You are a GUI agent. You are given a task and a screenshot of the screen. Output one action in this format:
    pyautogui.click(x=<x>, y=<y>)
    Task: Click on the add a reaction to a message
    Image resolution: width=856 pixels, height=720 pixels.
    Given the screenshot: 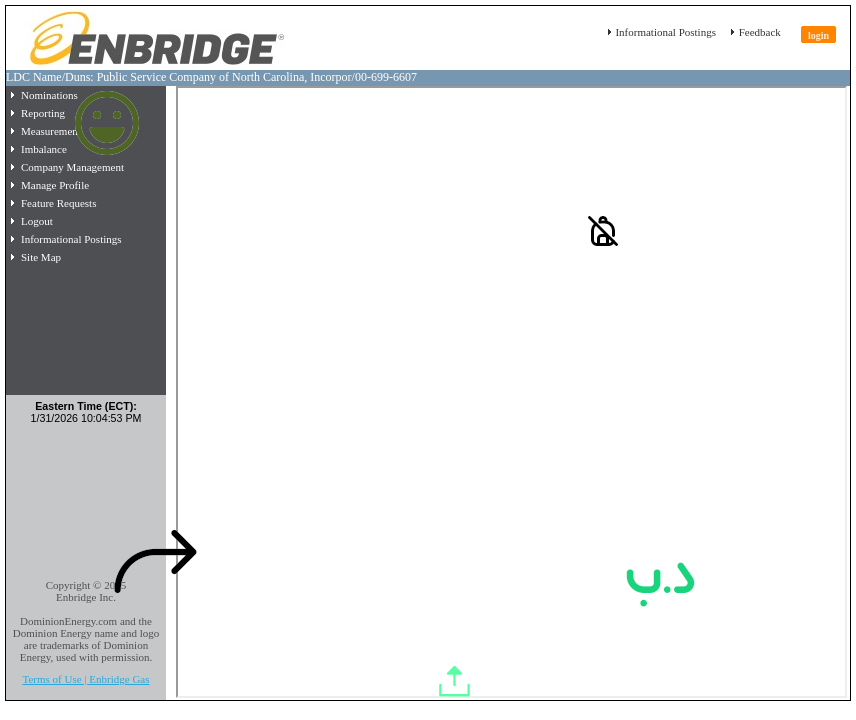 What is the action you would take?
    pyautogui.click(x=107, y=123)
    